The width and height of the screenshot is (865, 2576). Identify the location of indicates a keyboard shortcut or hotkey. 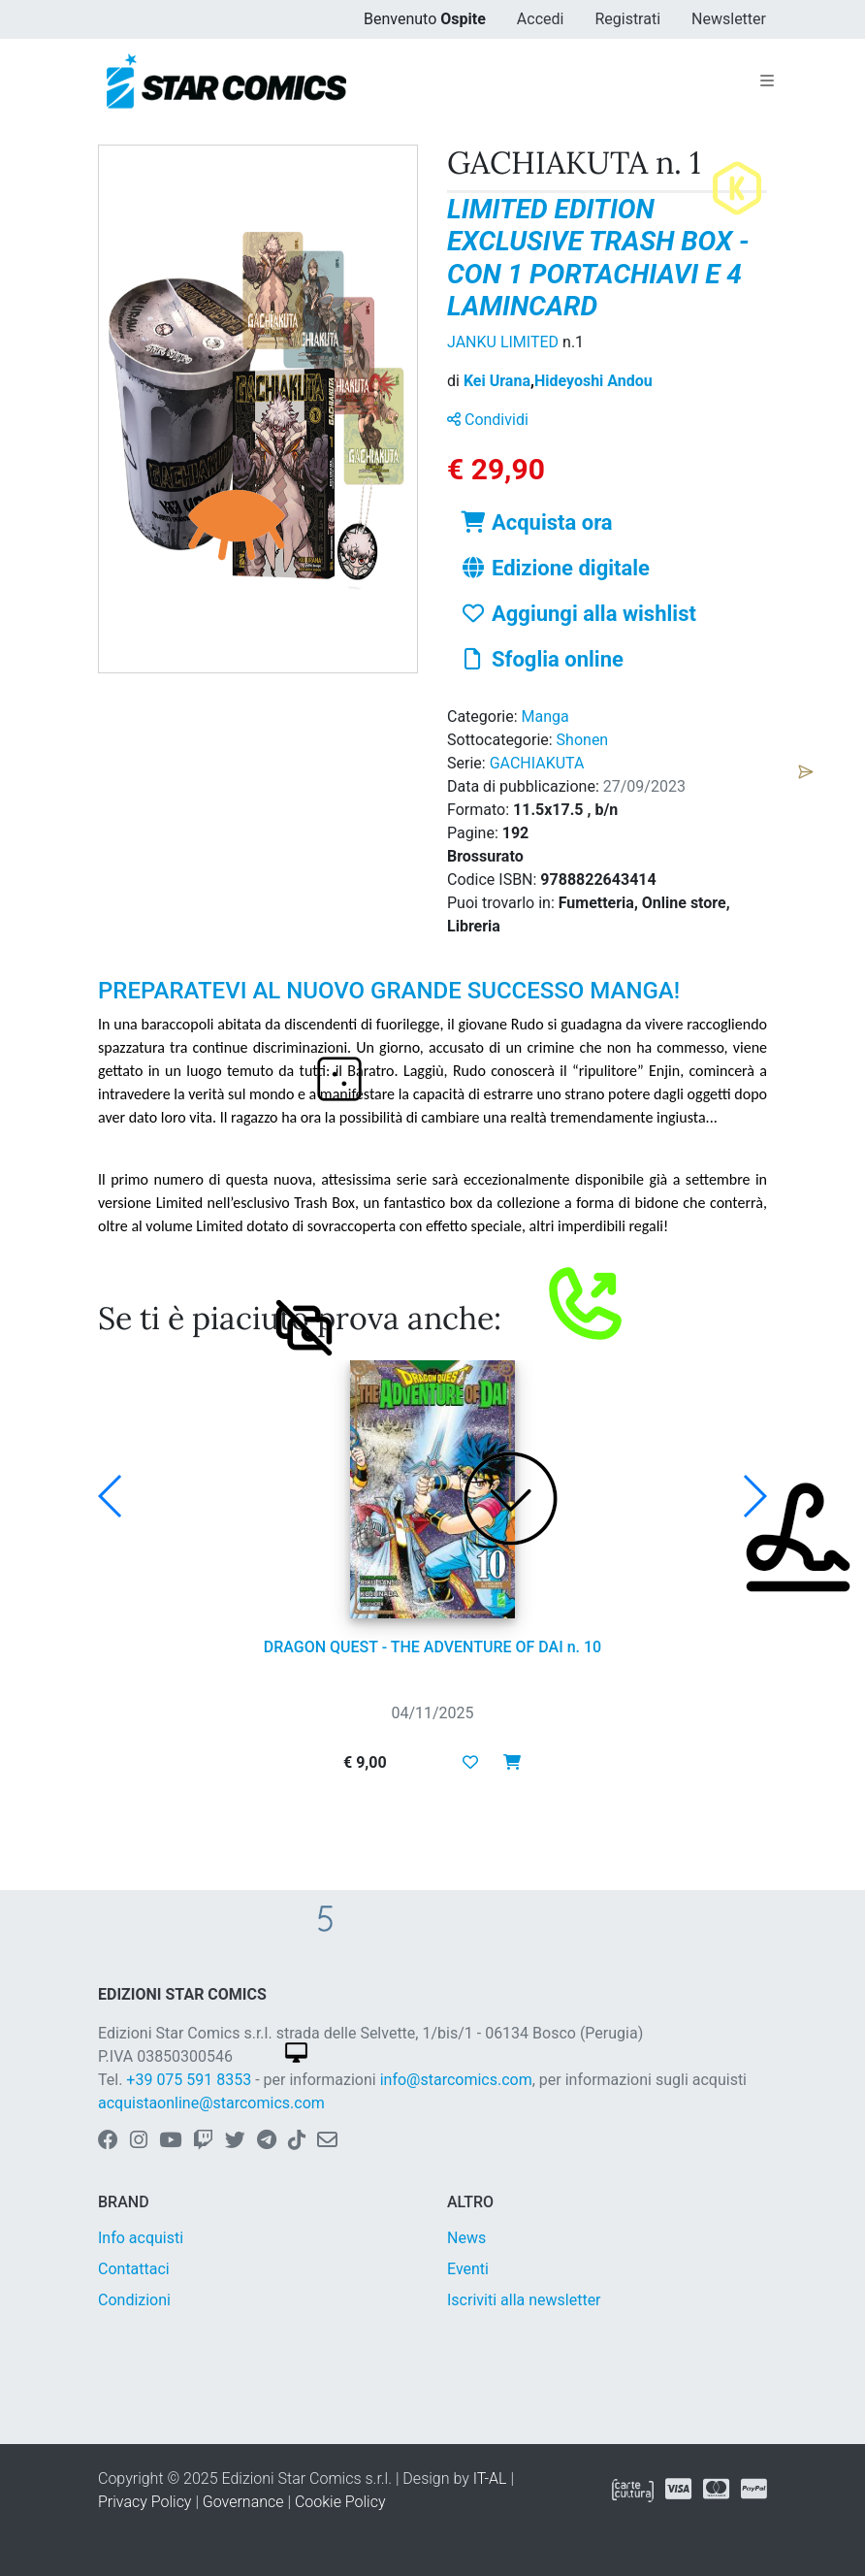
(737, 188).